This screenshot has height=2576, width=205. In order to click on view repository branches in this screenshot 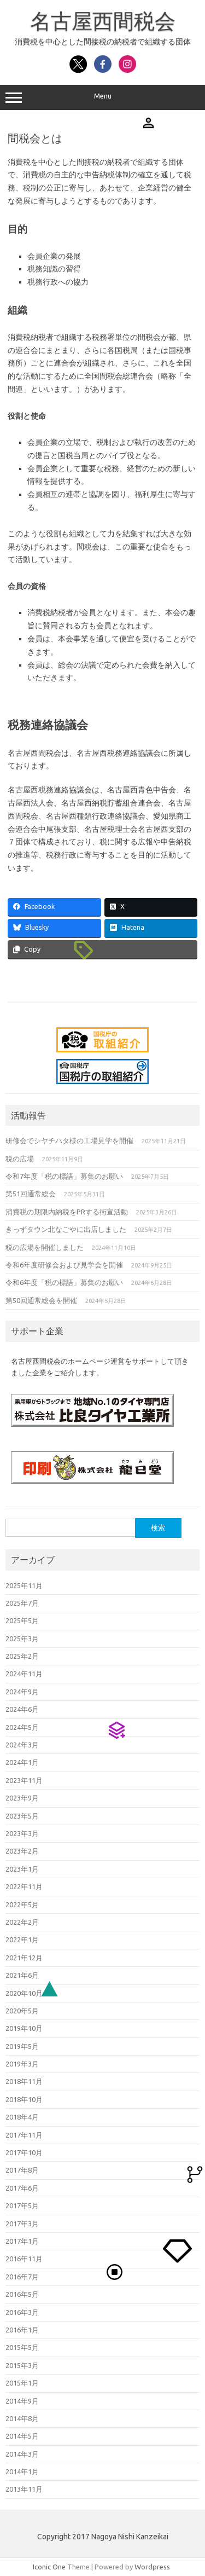, I will do `click(195, 2174)`.